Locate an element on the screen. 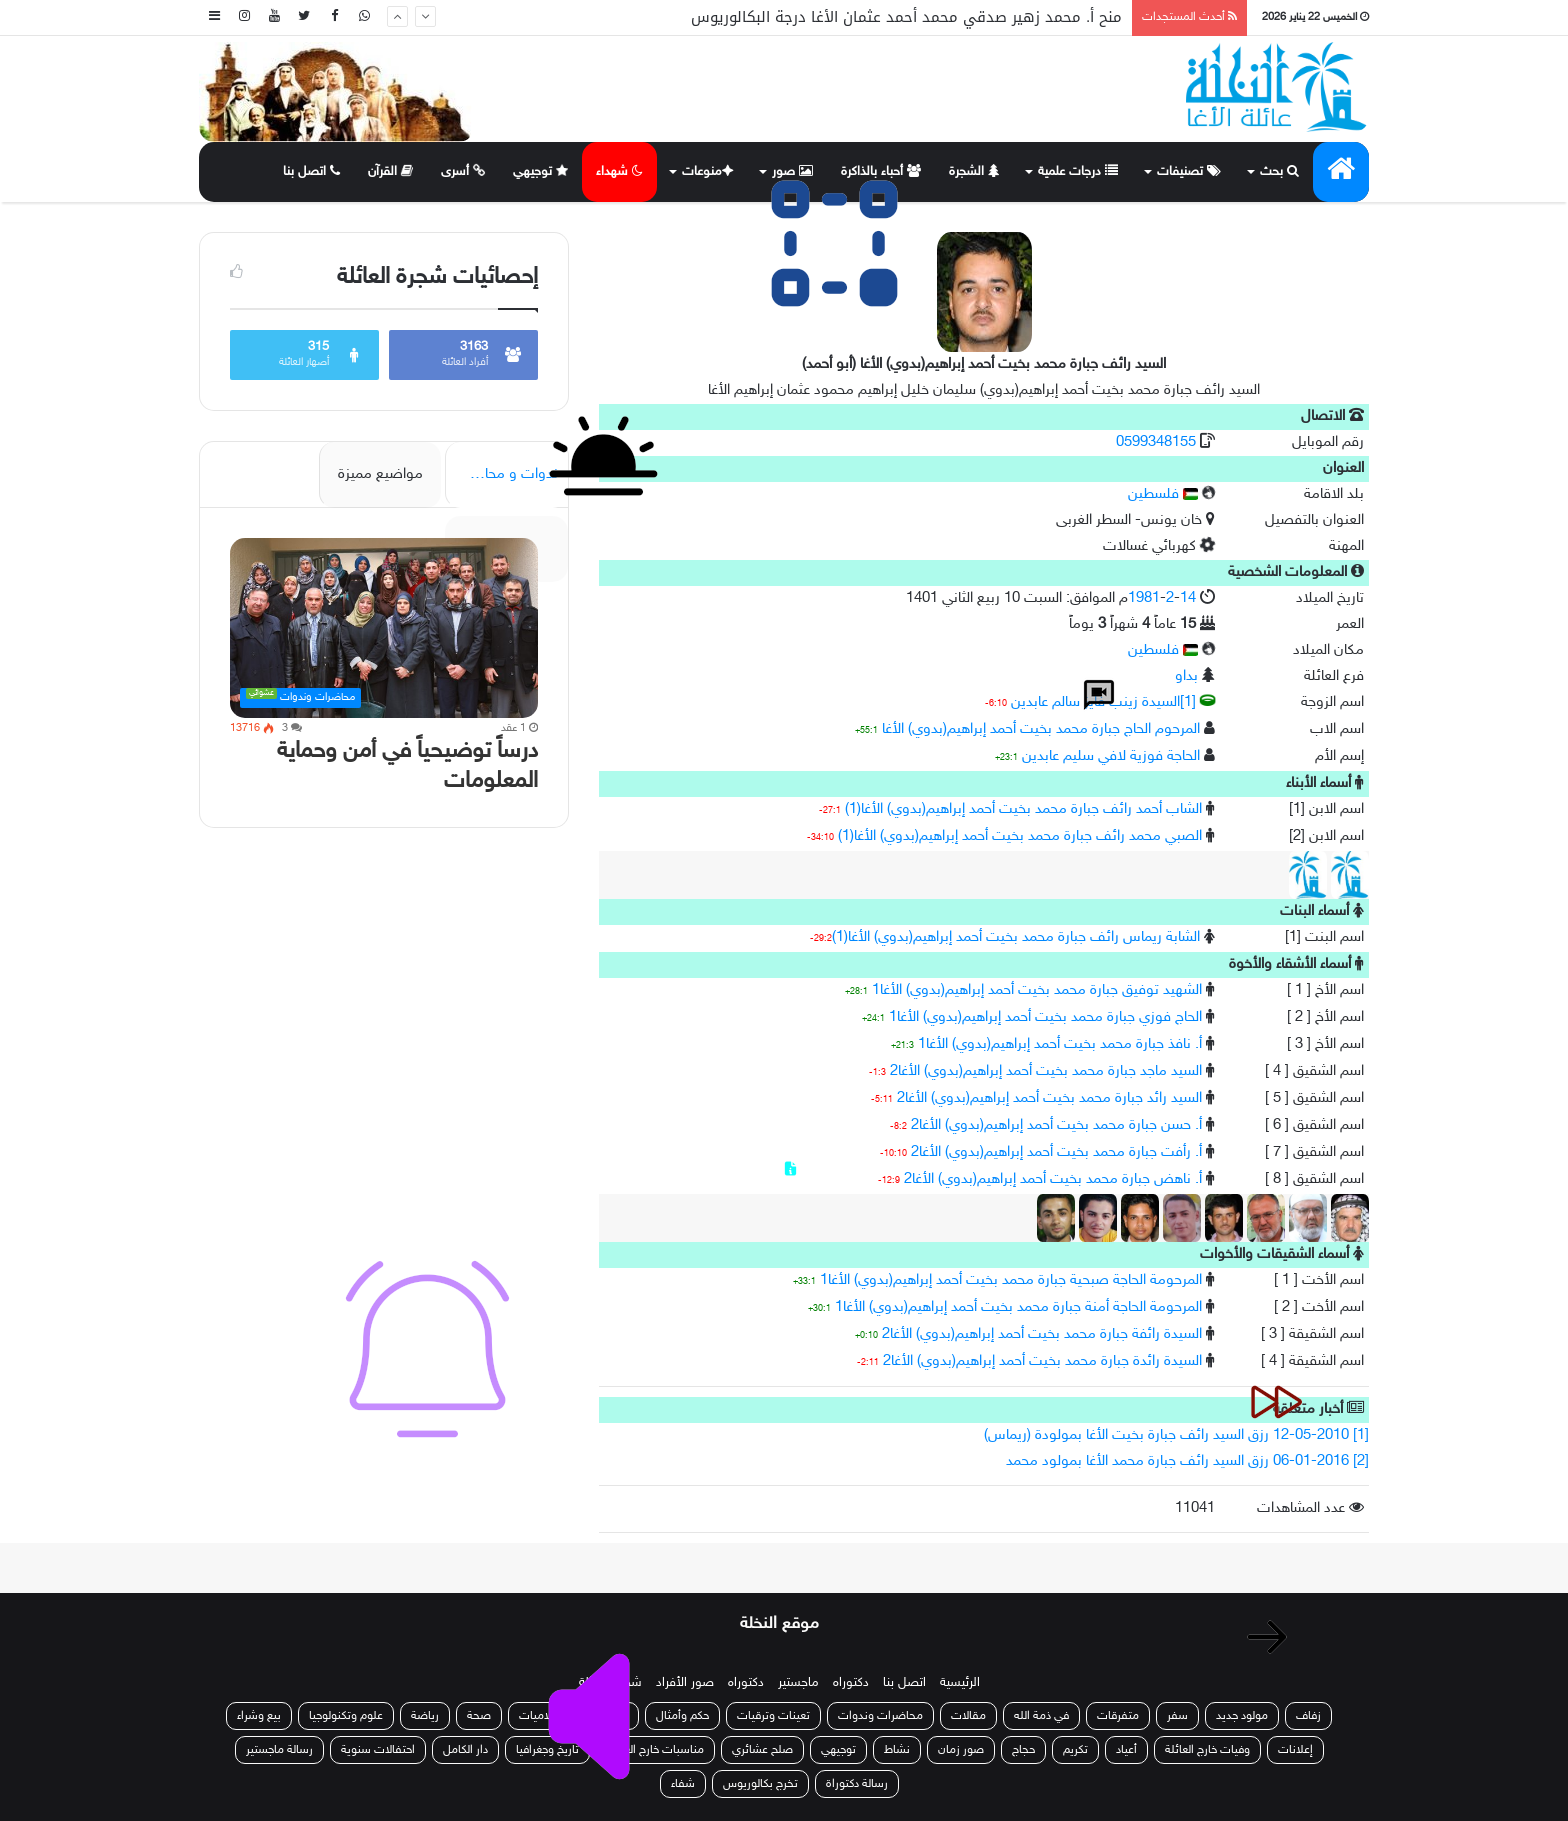 This screenshot has height=1821, width=1568. active notifications or alerts is located at coordinates (427, 1352).